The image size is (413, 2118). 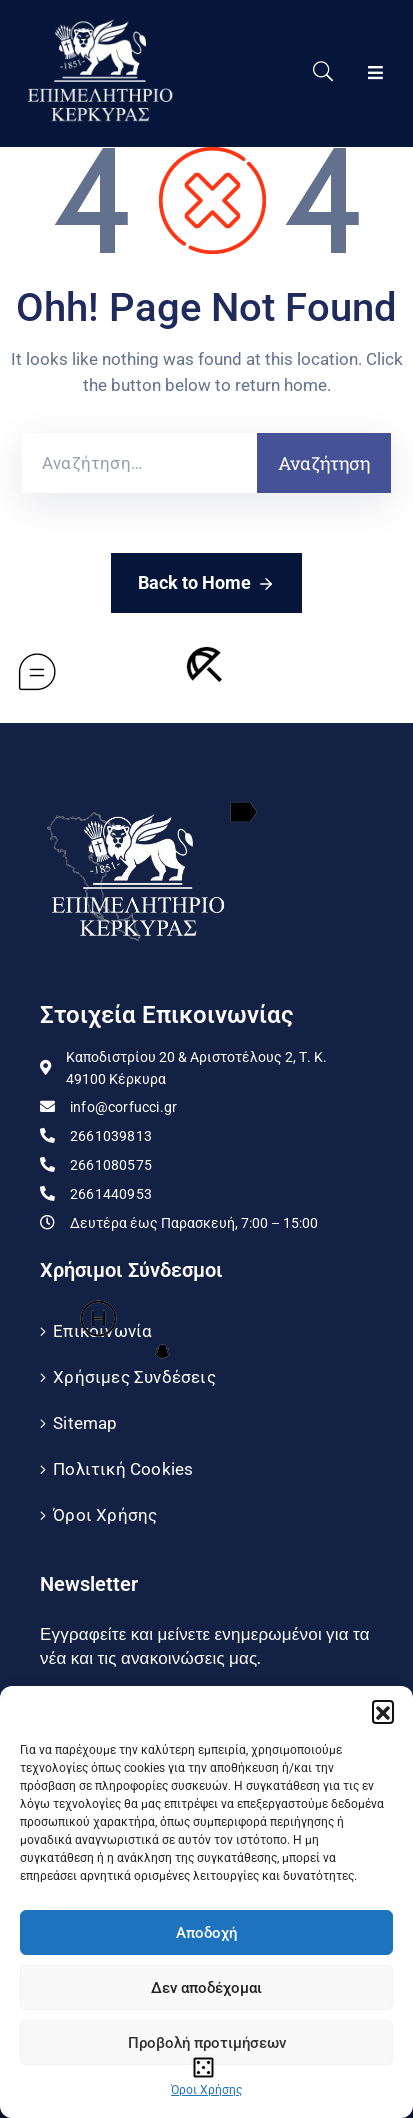 I want to click on open chat or messaging, so click(x=36, y=672).